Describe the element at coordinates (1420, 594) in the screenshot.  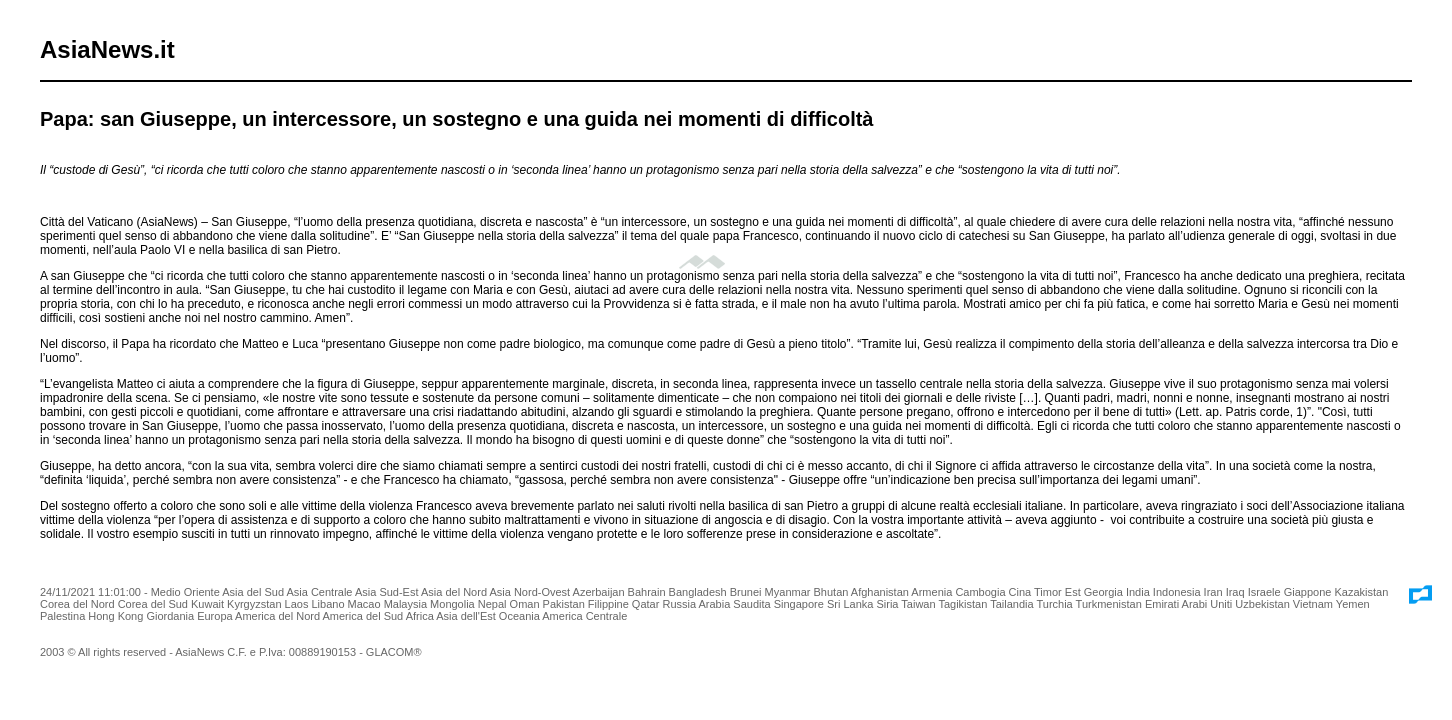
I see `open the Brex financial management app` at that location.